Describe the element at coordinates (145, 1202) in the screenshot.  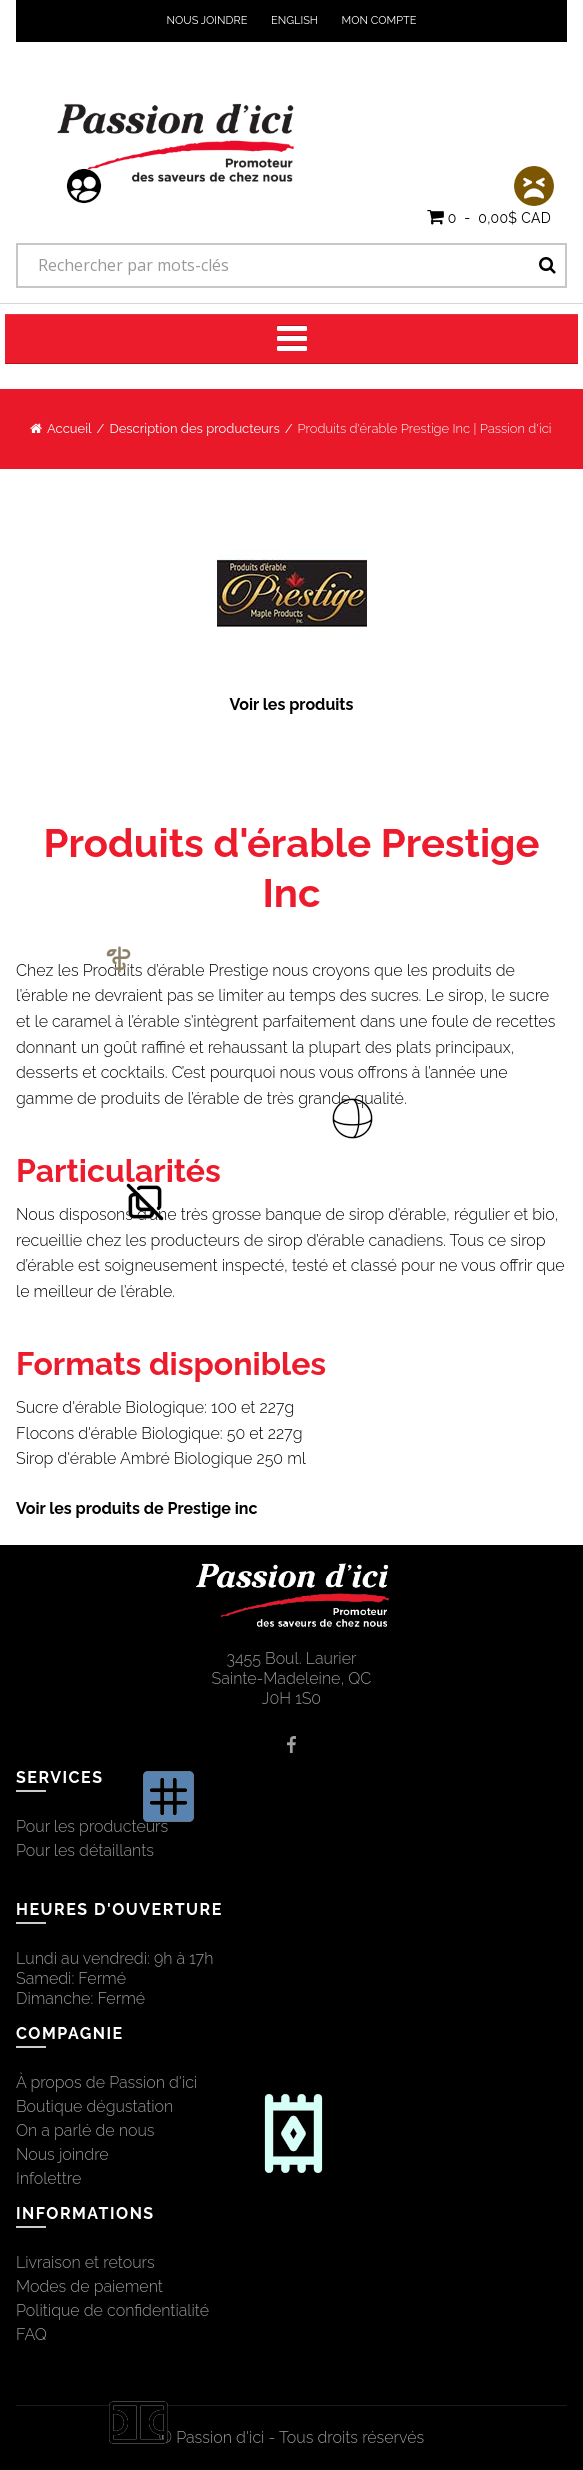
I see `disable layer view` at that location.